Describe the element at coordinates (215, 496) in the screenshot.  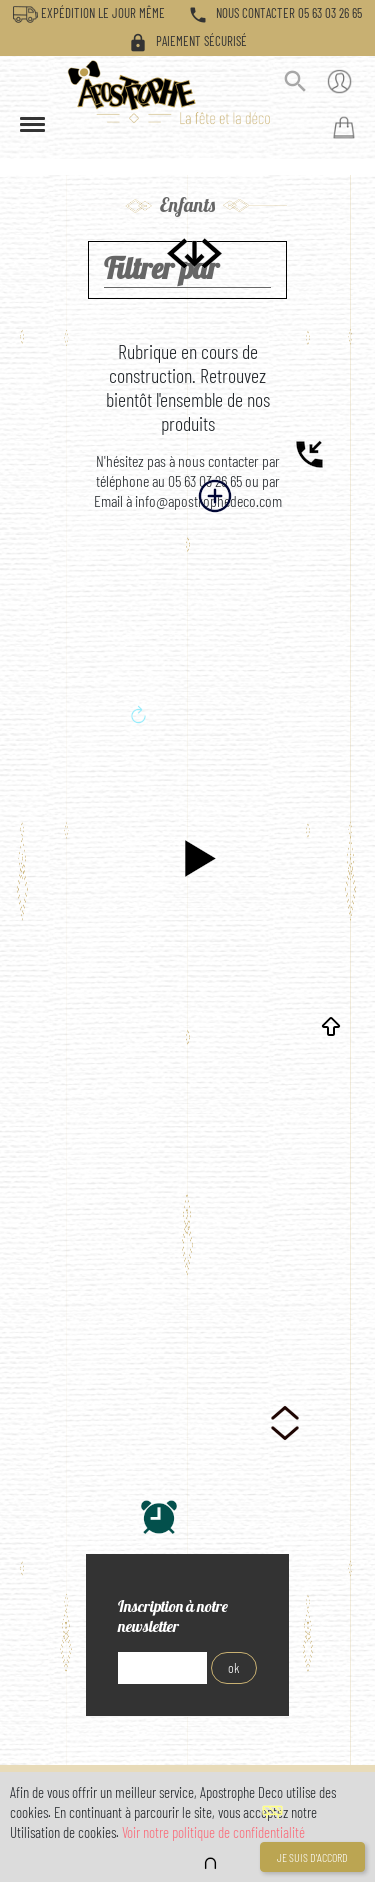
I see `add a new item` at that location.